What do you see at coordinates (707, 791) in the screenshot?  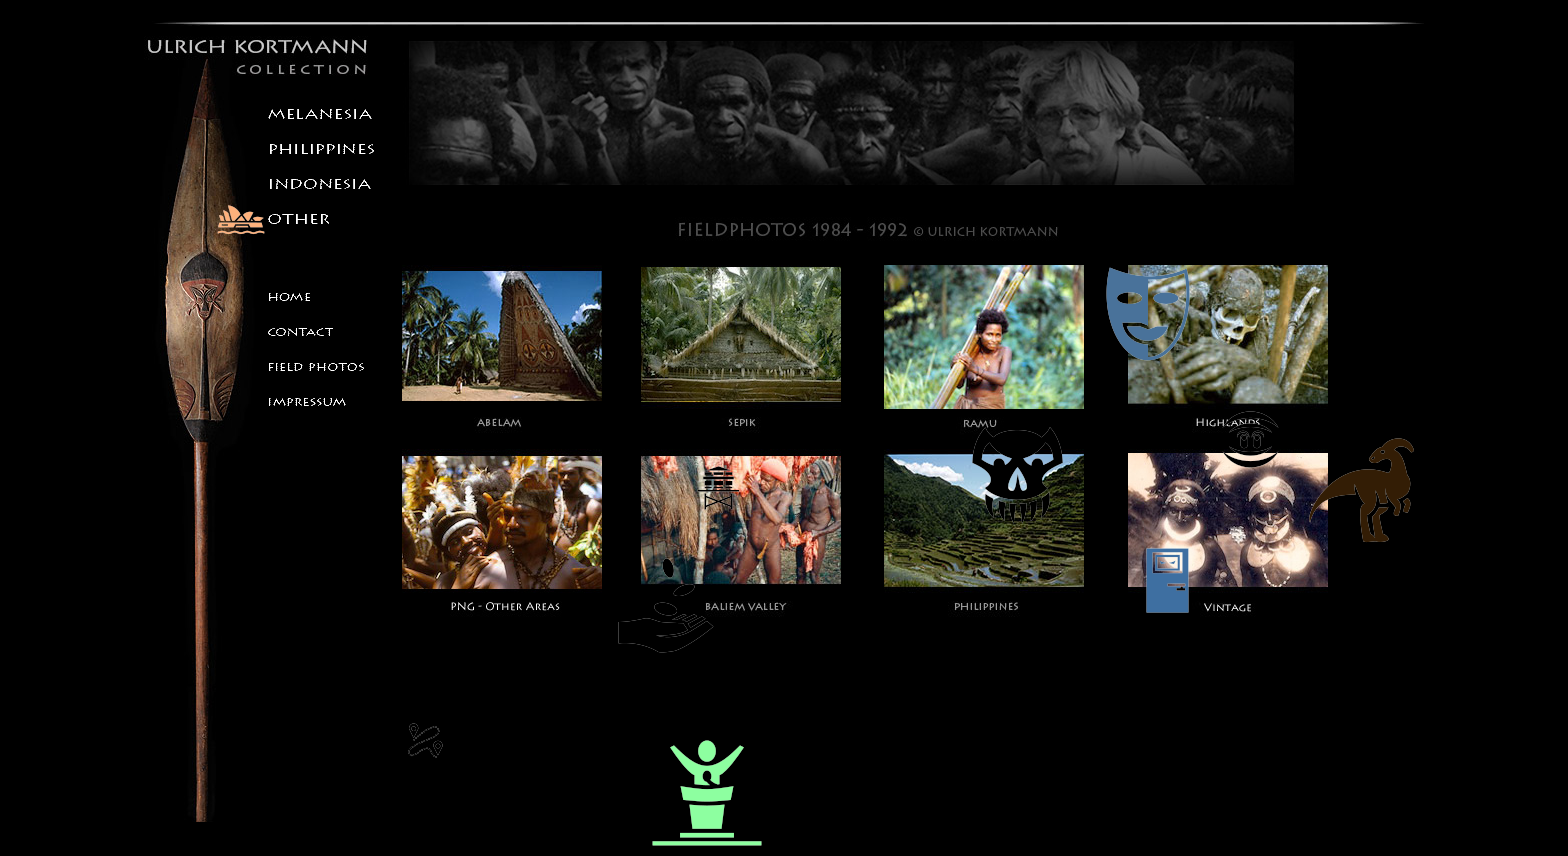 I see `access public speaking or presentation mode` at bounding box center [707, 791].